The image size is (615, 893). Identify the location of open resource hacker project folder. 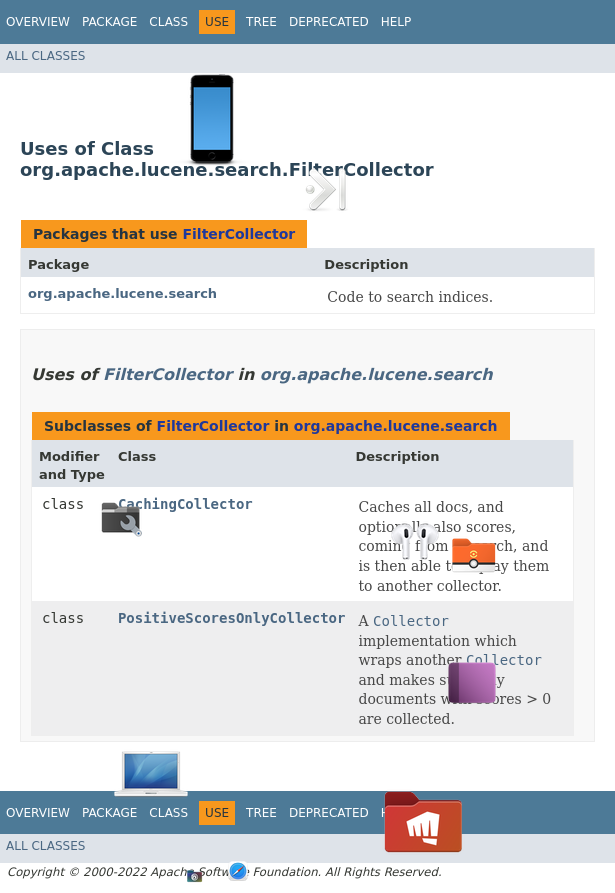
(120, 518).